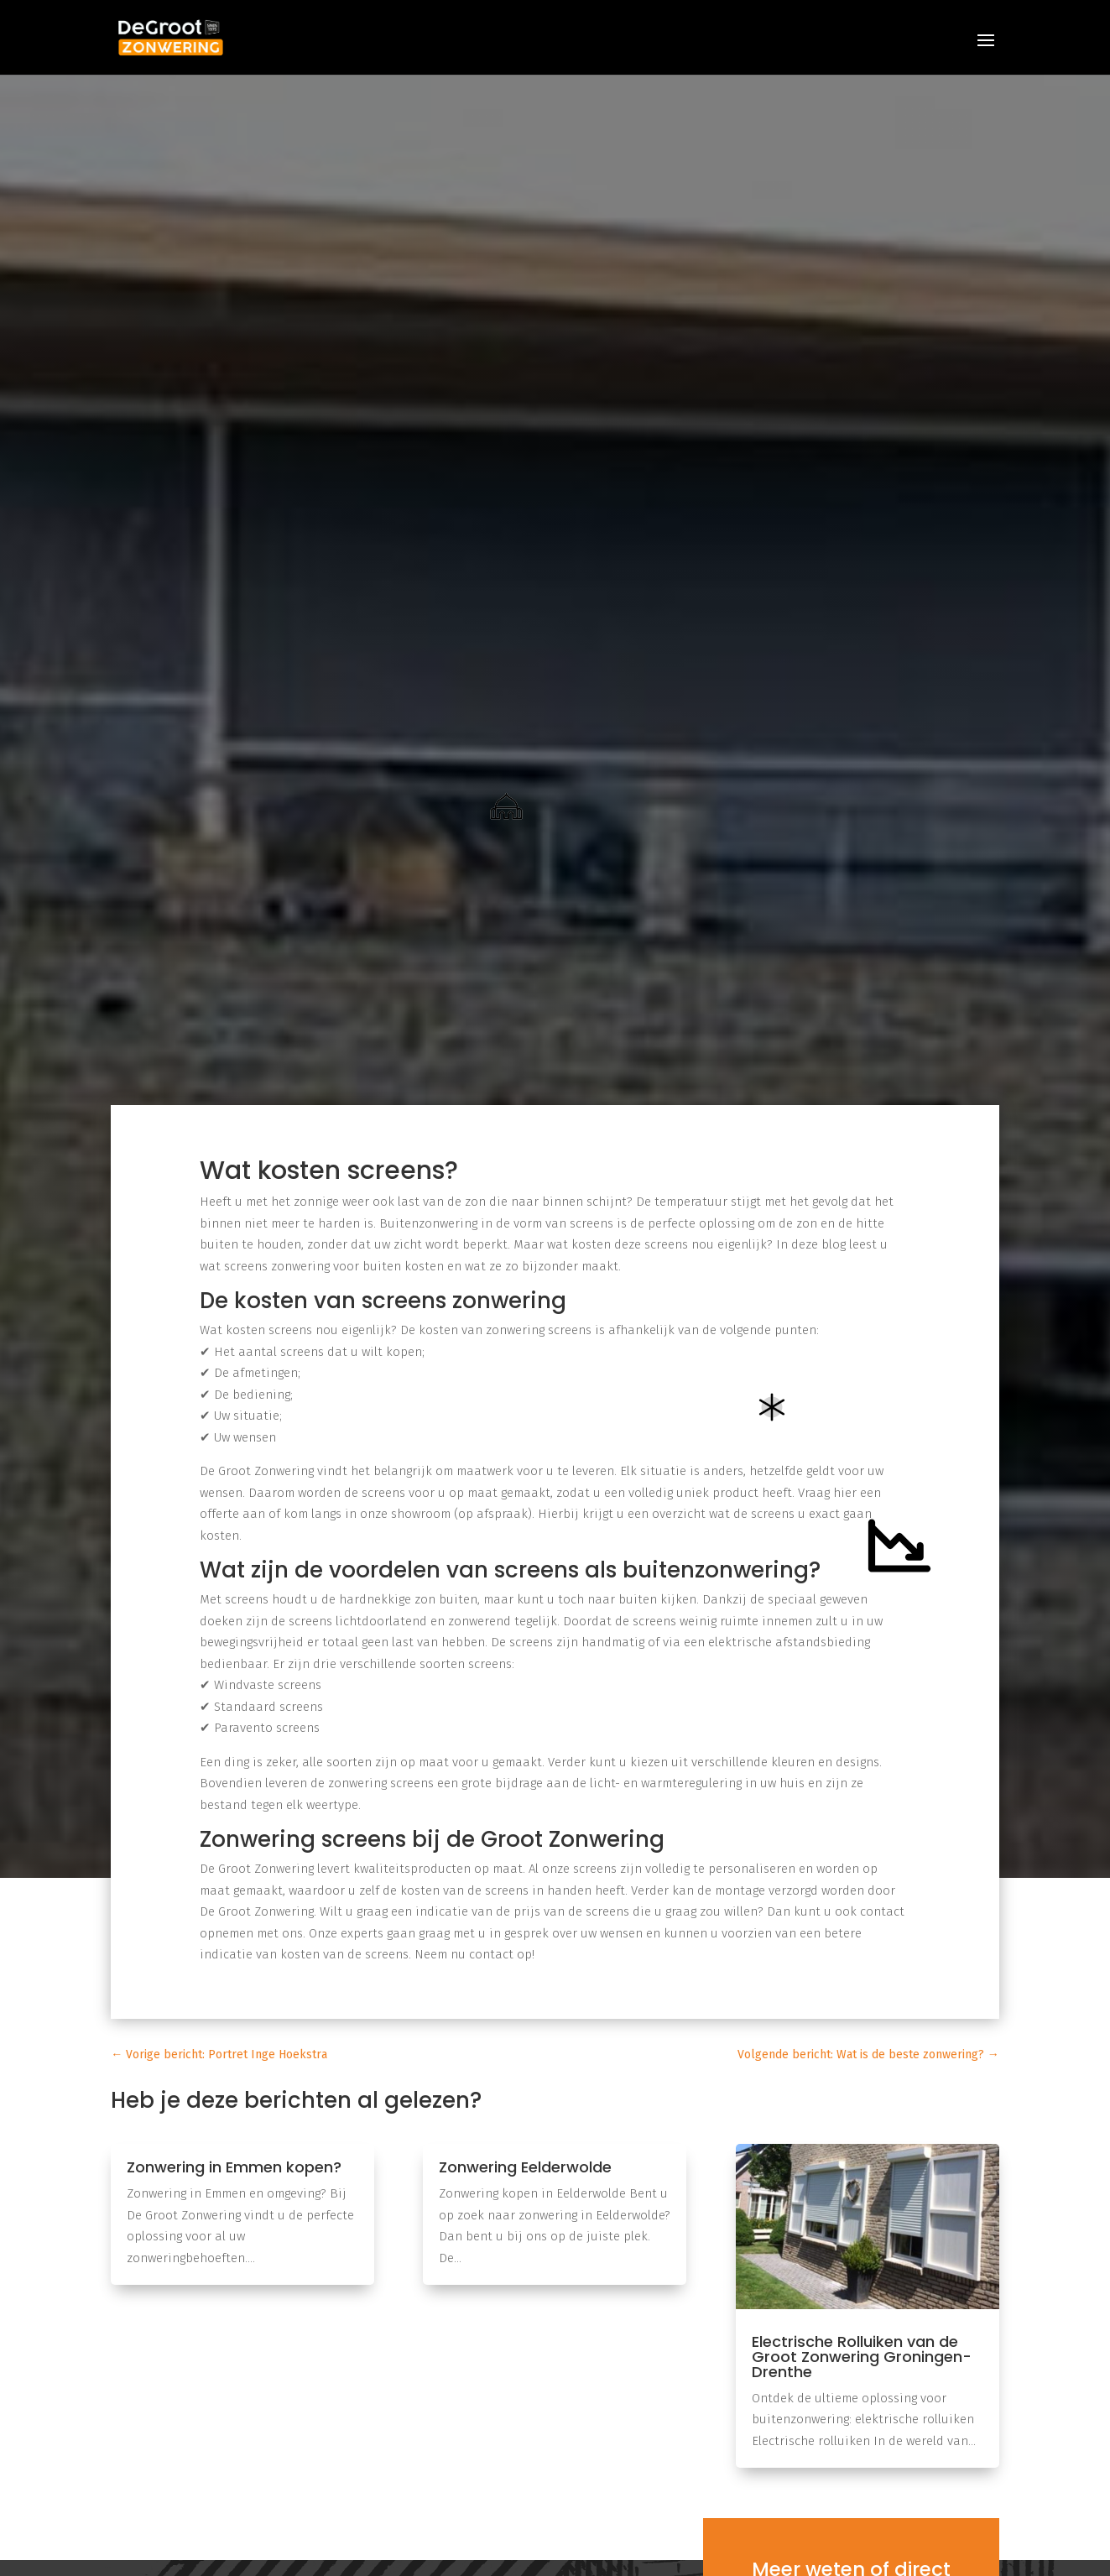 The height and width of the screenshot is (2576, 1110). What do you see at coordinates (506, 807) in the screenshot?
I see `indicates a mosque or islamic place of worship nearby` at bounding box center [506, 807].